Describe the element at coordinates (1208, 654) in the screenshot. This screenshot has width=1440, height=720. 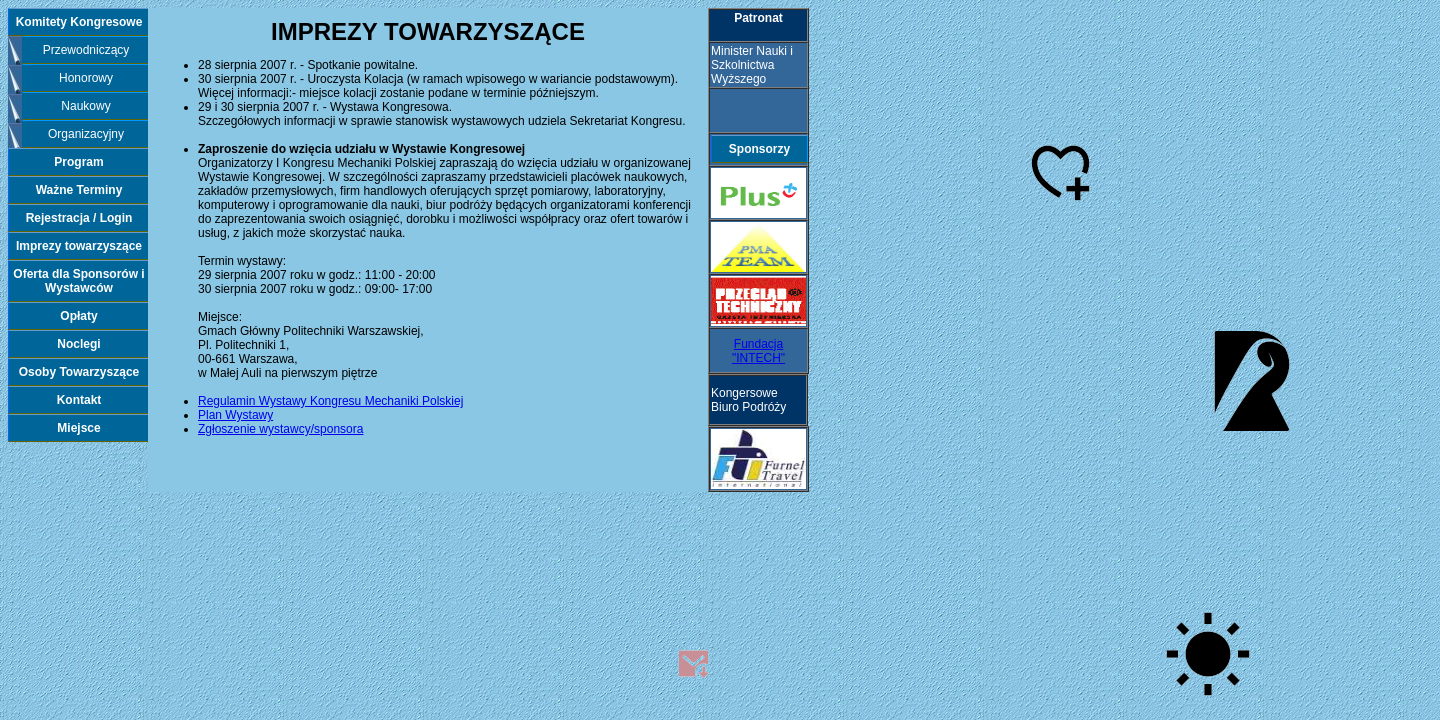
I see `switch to light mode` at that location.